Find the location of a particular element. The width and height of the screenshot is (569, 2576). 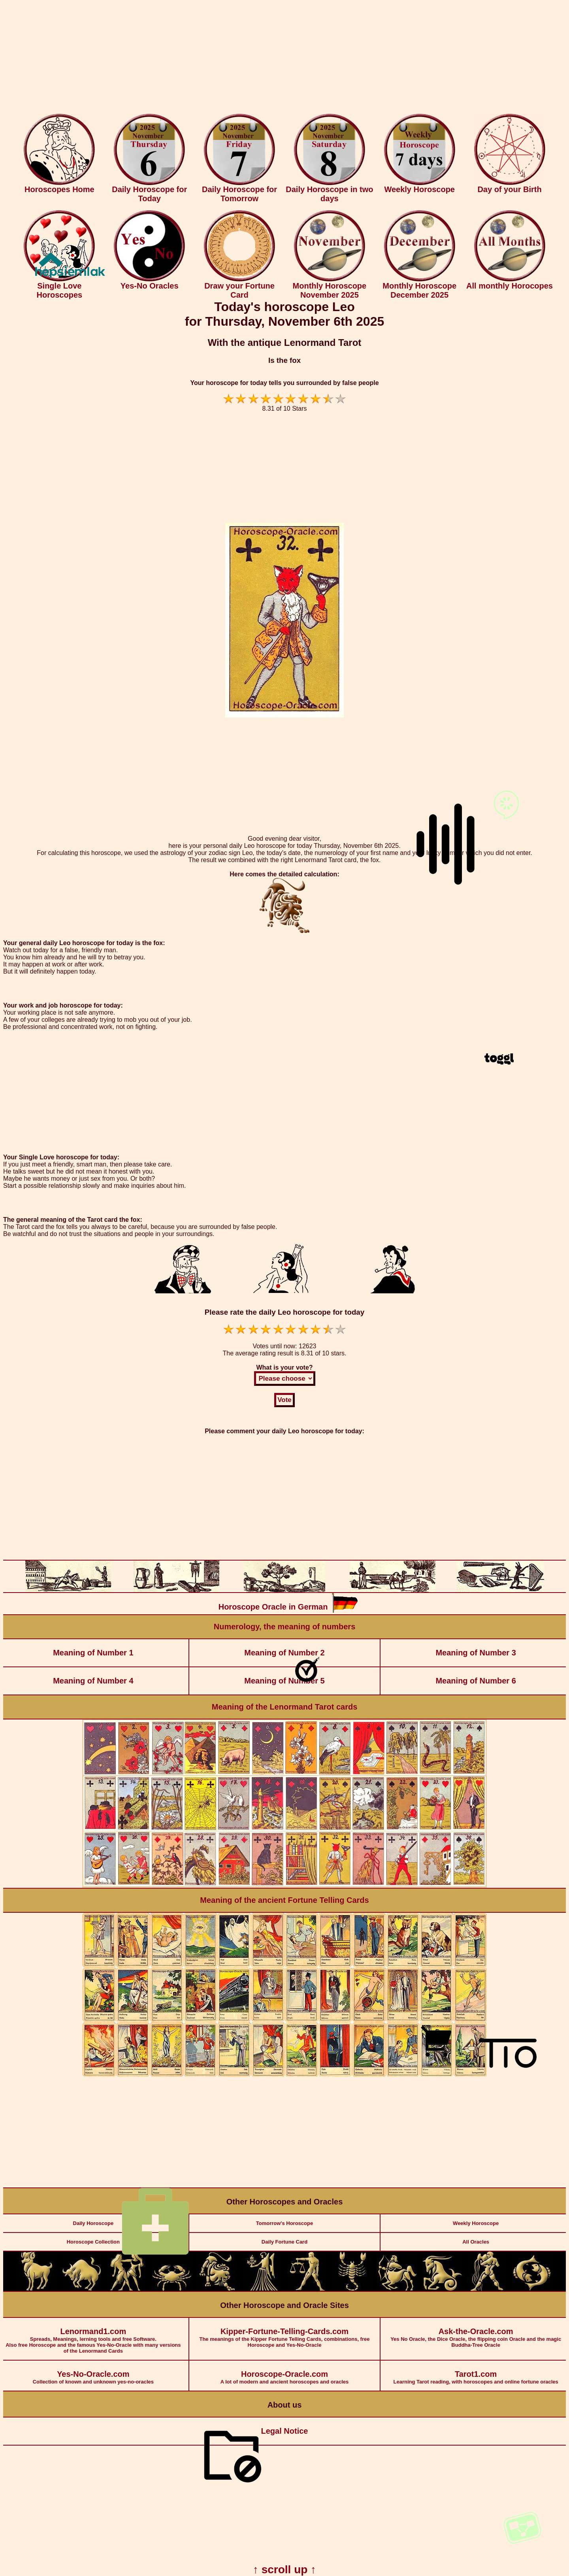

symantec security software logo is located at coordinates (307, 1669).